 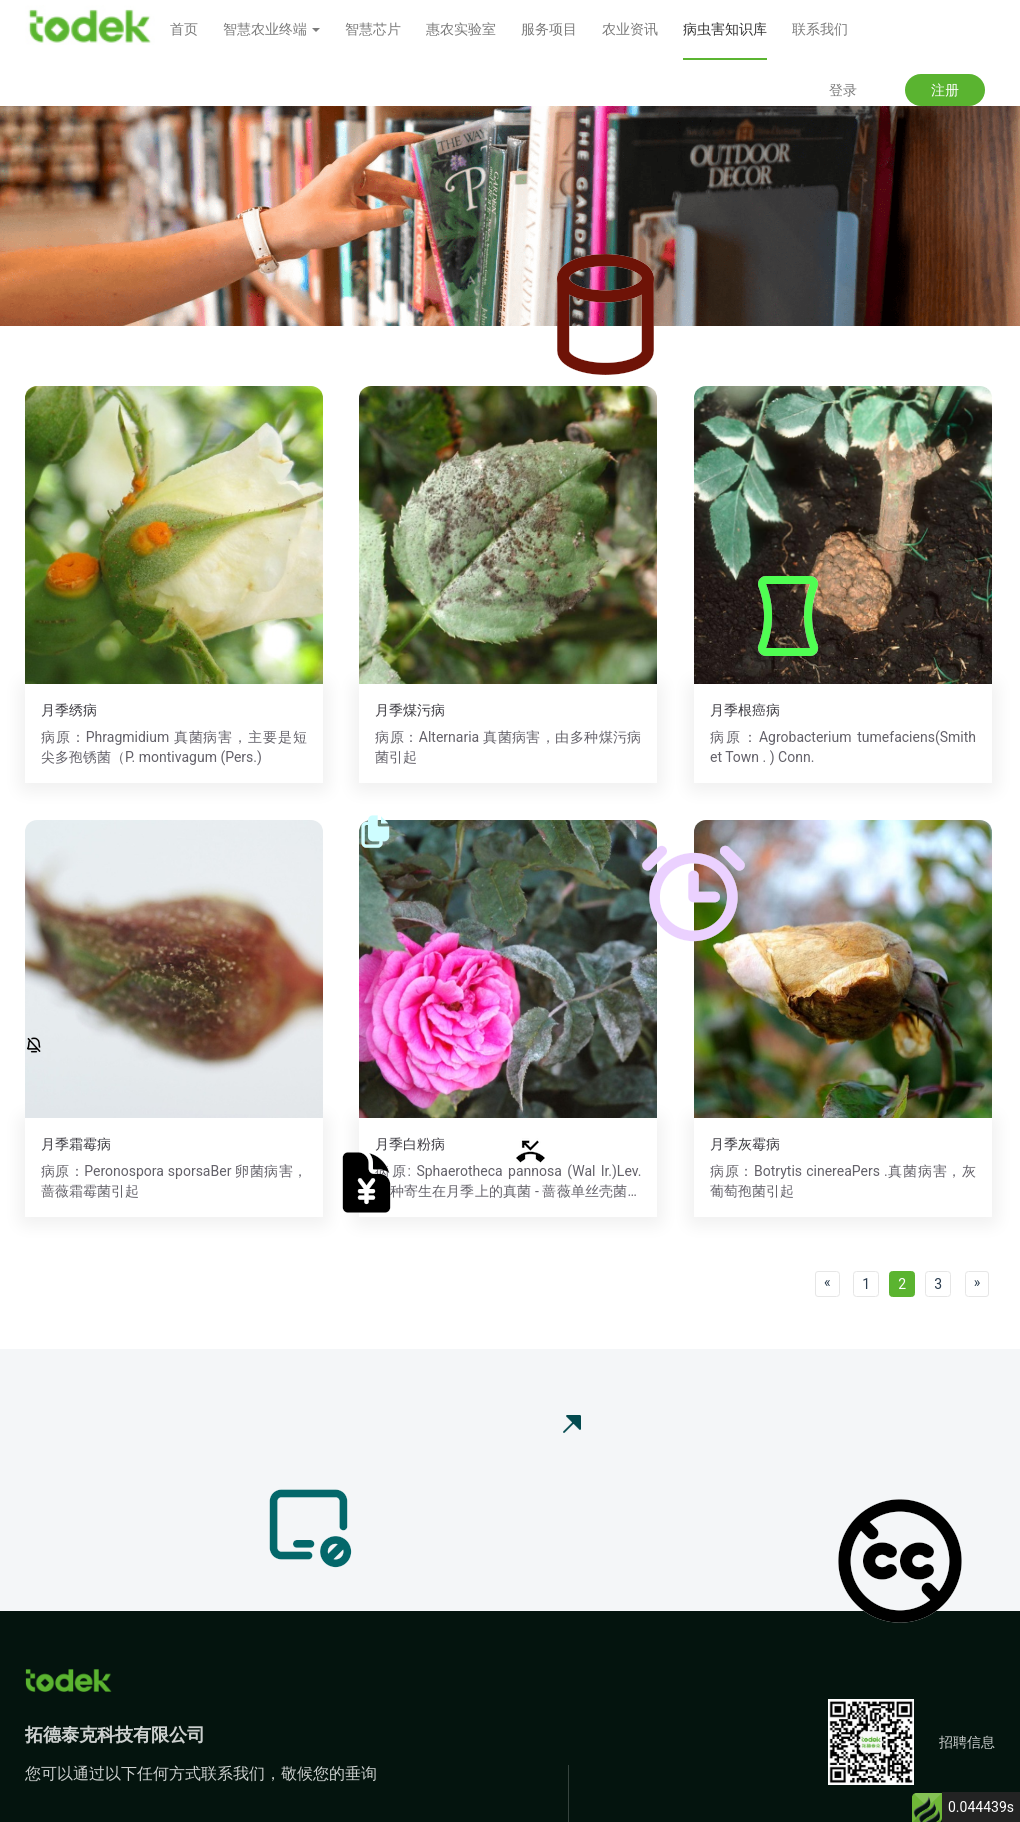 I want to click on view yen currency document, so click(x=366, y=1182).